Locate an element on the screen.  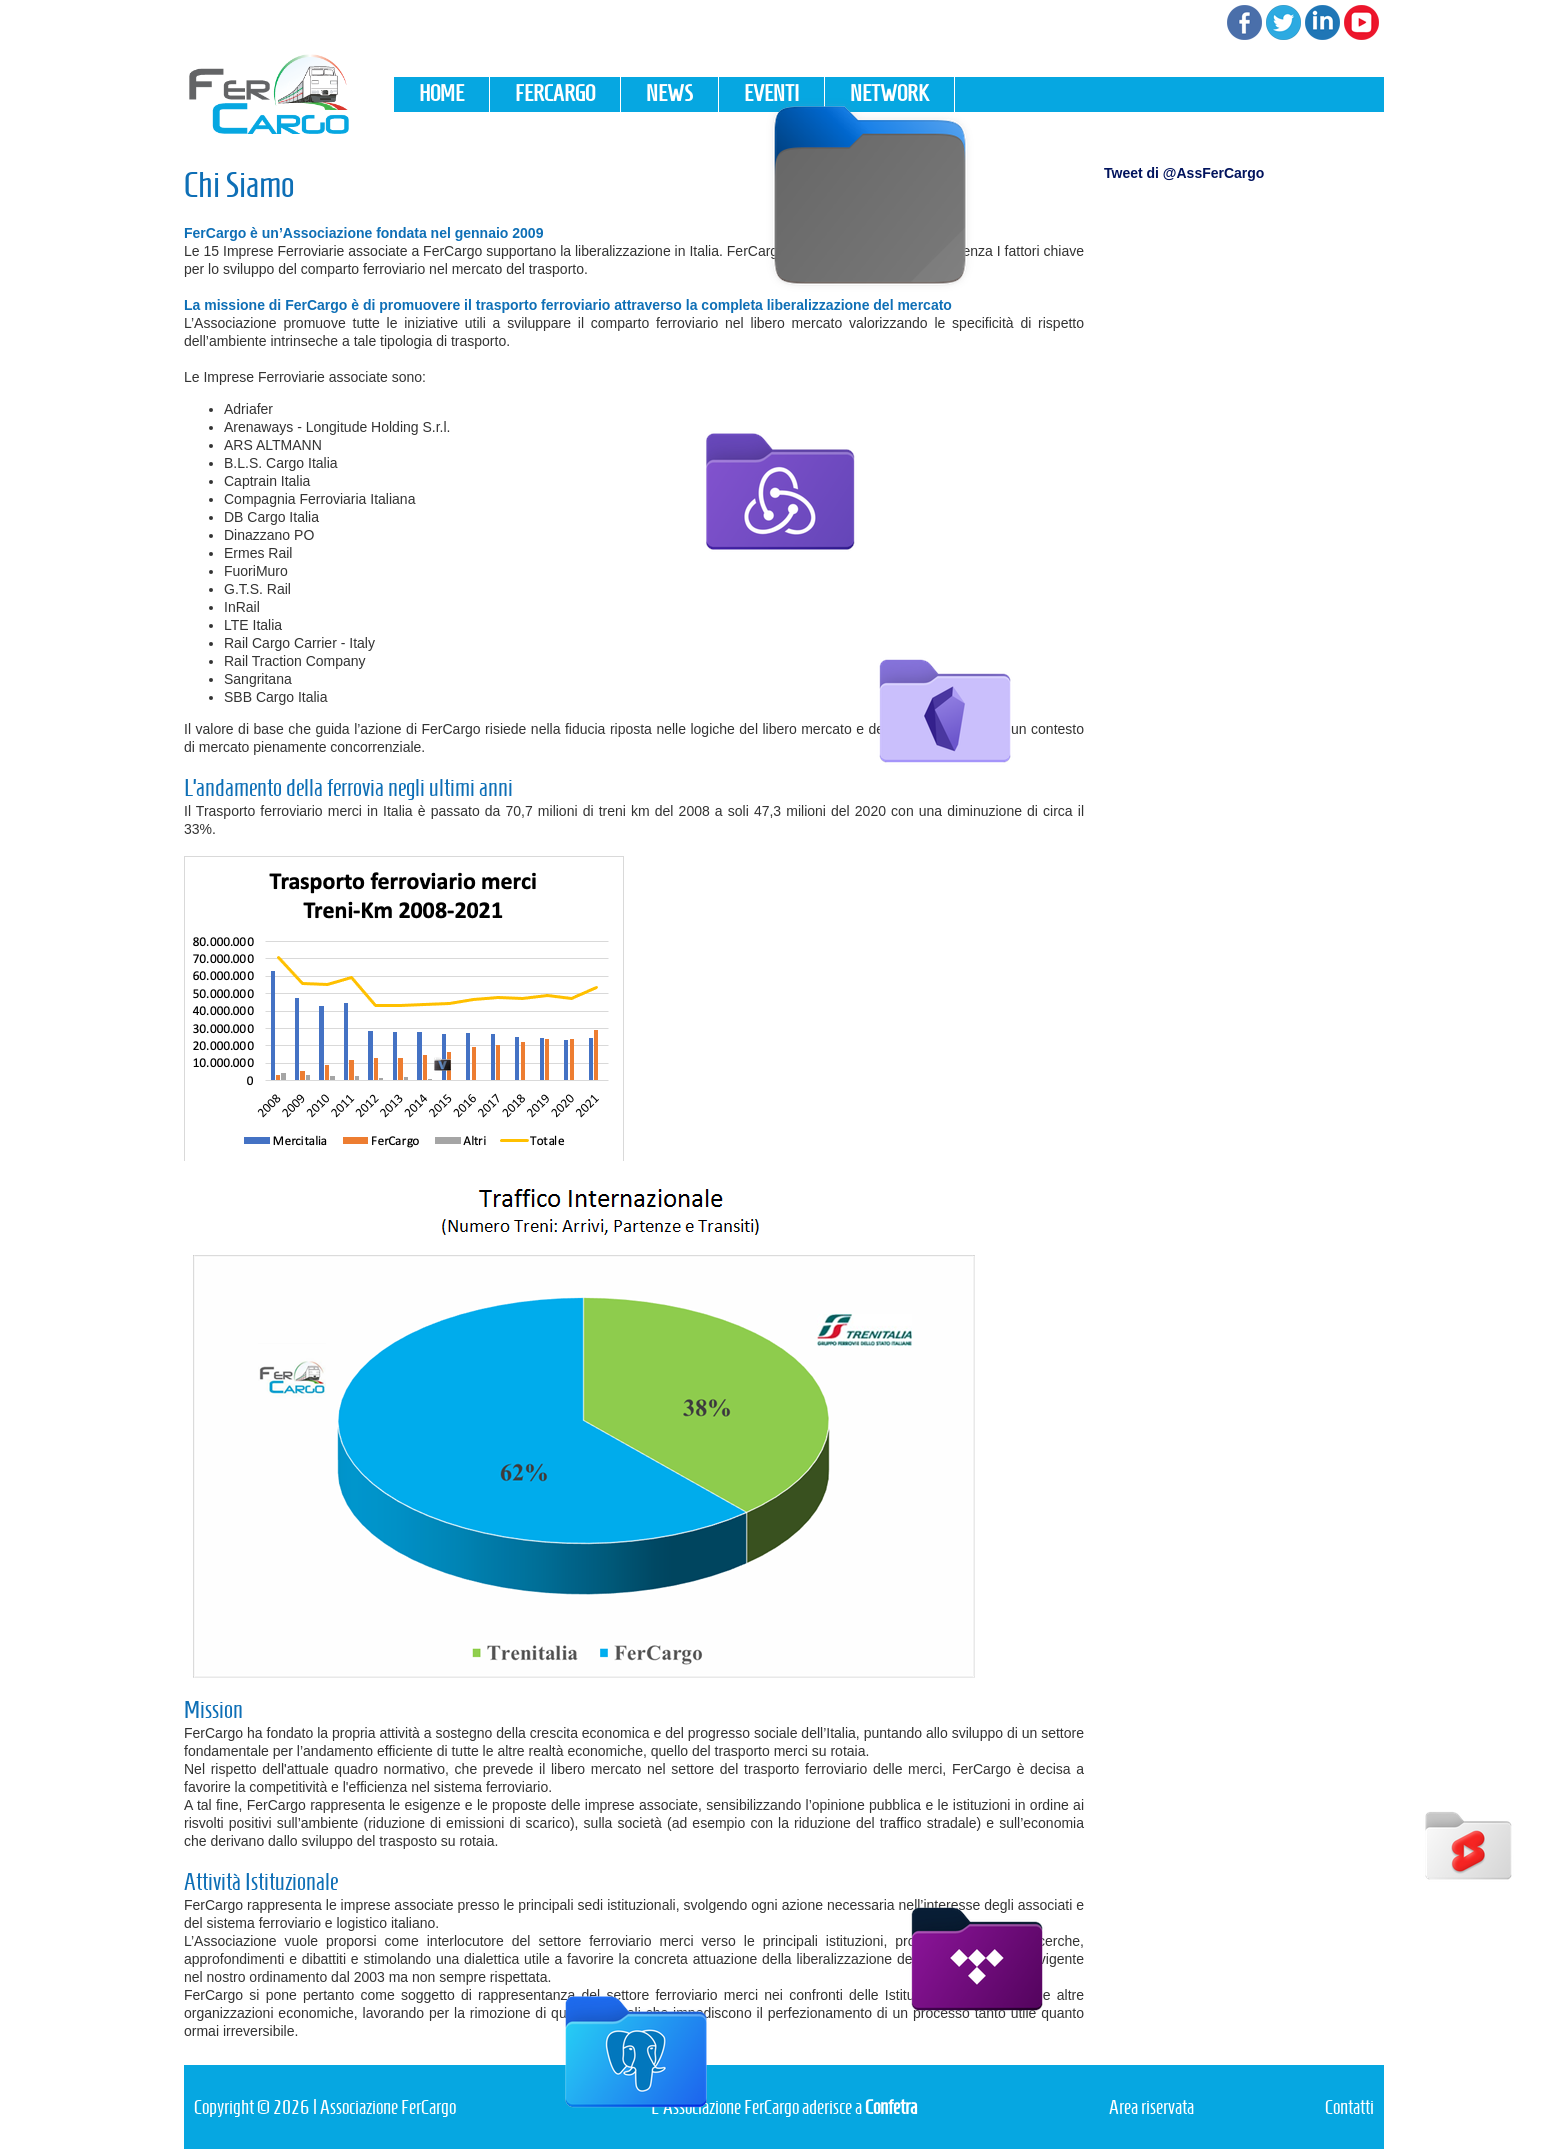
open folder containing tidal music files is located at coordinates (976, 1962).